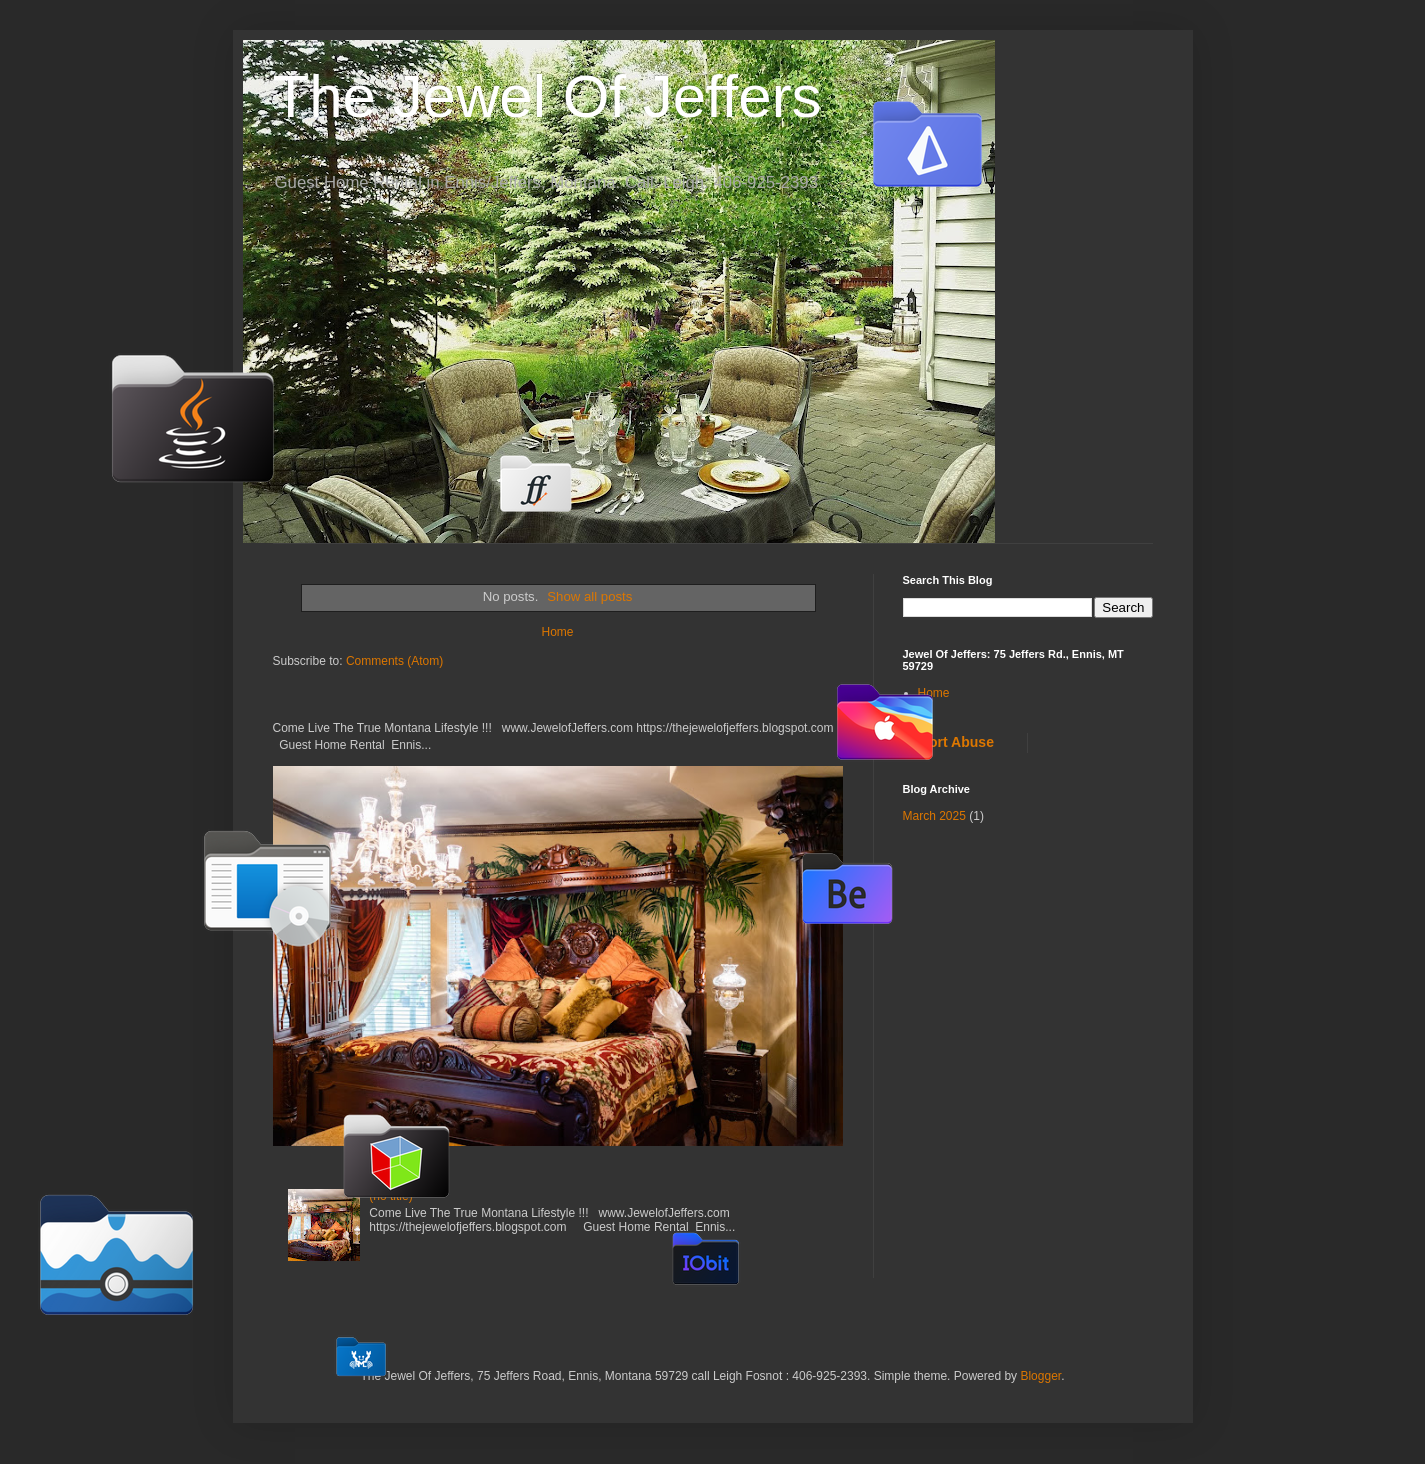 The image size is (1425, 1464). I want to click on folder containing realtek audio drivers and software, so click(361, 1358).